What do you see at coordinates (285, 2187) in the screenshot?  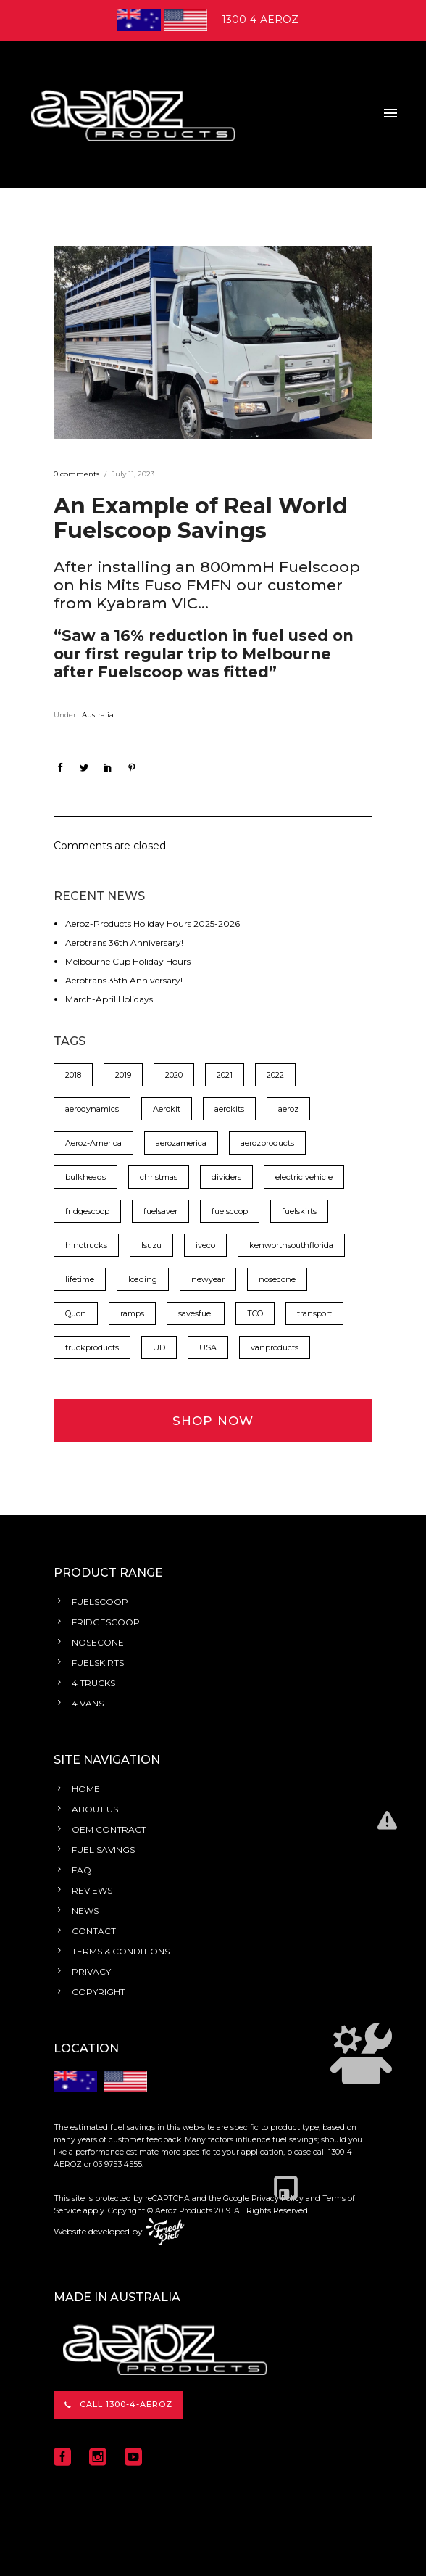 I see `save current file or document` at bounding box center [285, 2187].